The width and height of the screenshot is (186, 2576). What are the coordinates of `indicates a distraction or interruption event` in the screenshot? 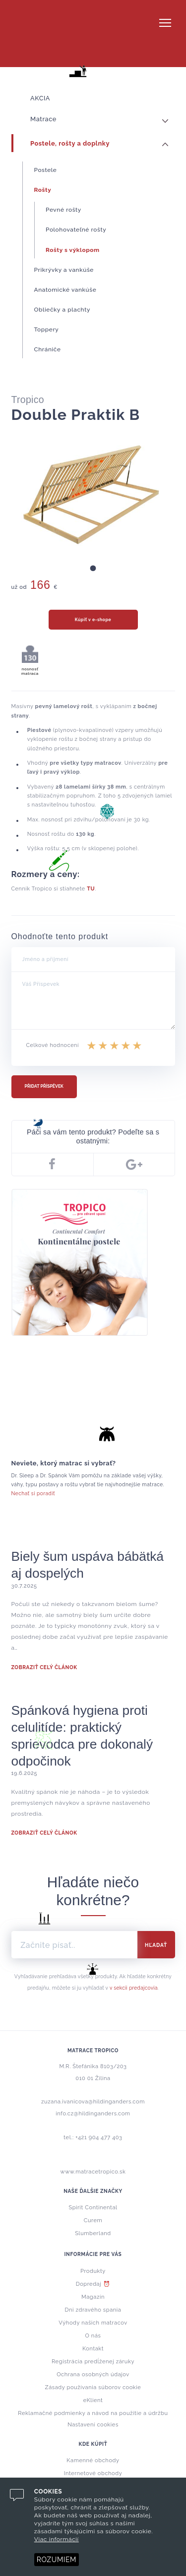 It's located at (38, 1123).